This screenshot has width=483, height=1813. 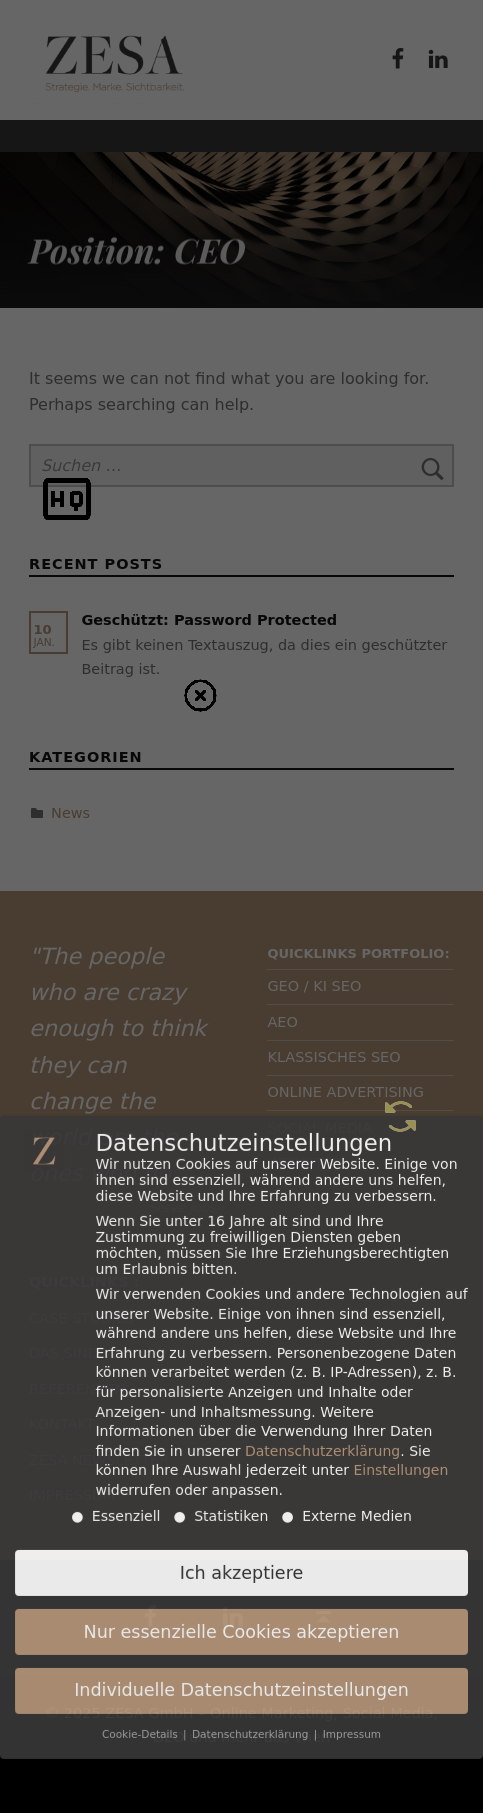 What do you see at coordinates (200, 695) in the screenshot?
I see `dismiss or close a dialog` at bounding box center [200, 695].